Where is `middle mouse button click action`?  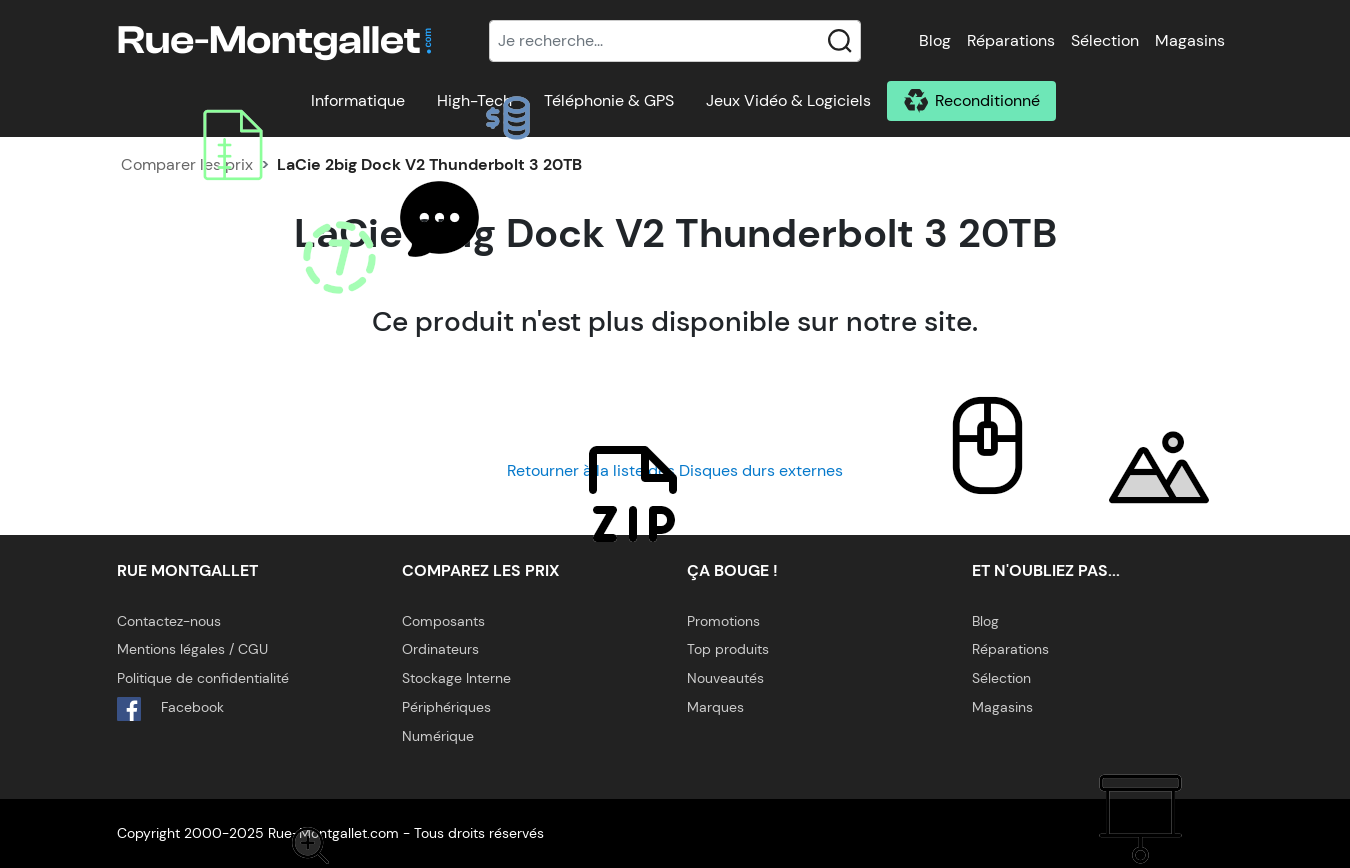 middle mouse button click action is located at coordinates (987, 445).